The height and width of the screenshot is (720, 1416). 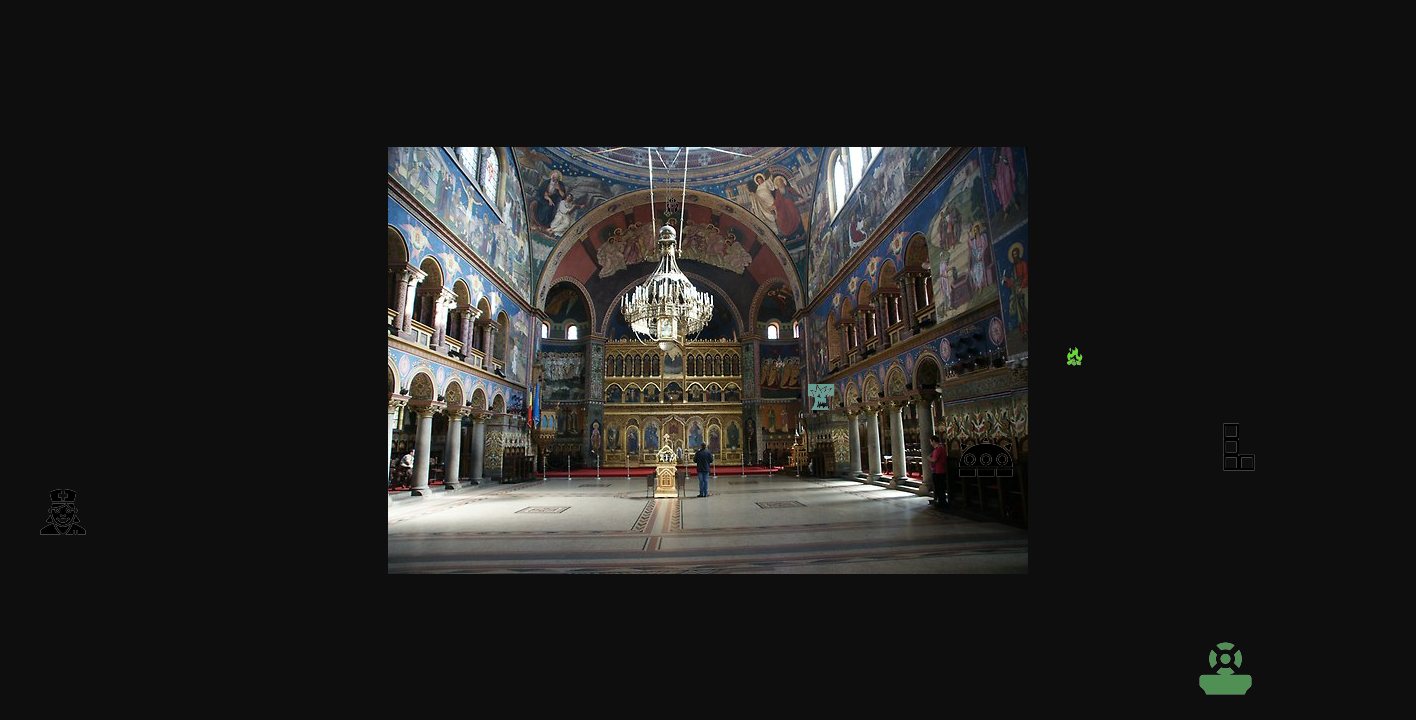 What do you see at coordinates (821, 397) in the screenshot?
I see `indicates a cursed or haunted forest area` at bounding box center [821, 397].